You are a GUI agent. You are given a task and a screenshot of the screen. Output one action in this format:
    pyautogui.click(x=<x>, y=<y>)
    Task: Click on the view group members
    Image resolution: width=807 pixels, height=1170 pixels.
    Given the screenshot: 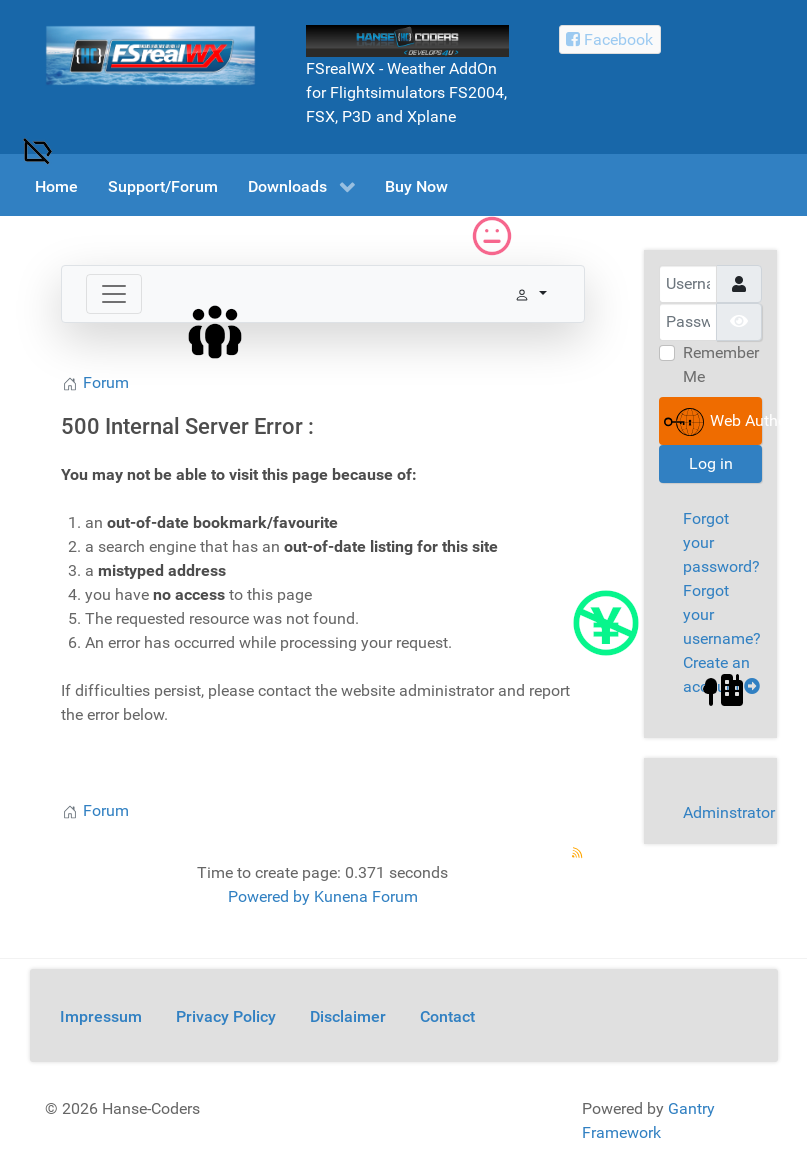 What is the action you would take?
    pyautogui.click(x=215, y=332)
    